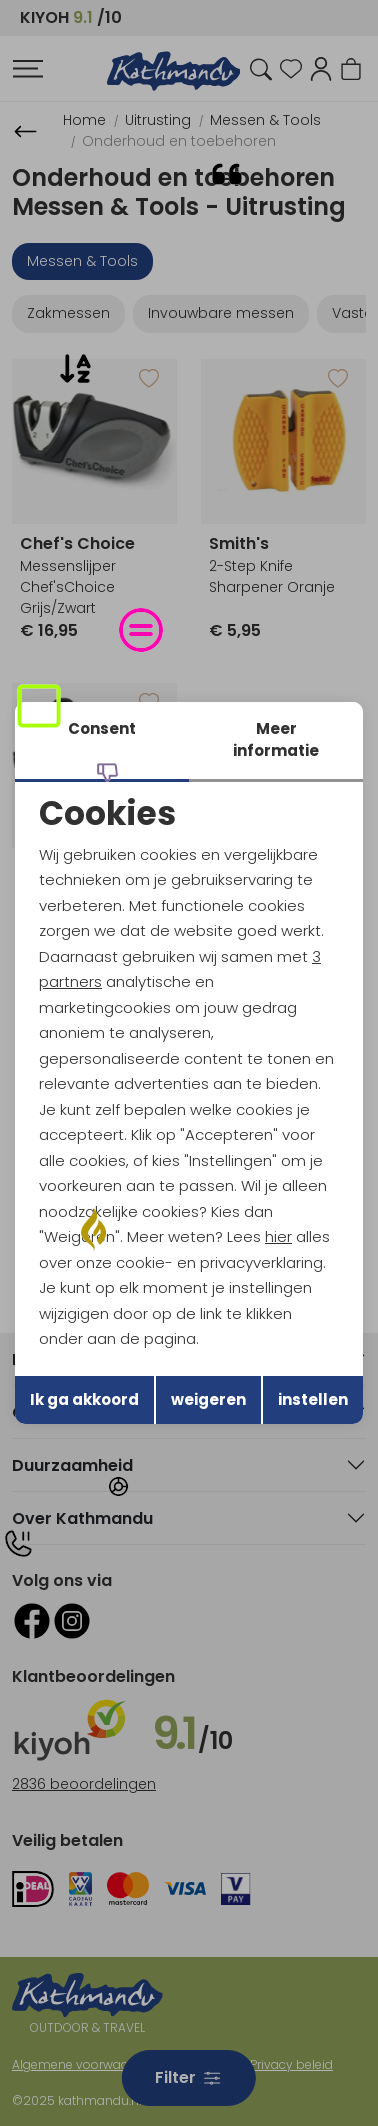  I want to click on insert a block quote, so click(227, 174).